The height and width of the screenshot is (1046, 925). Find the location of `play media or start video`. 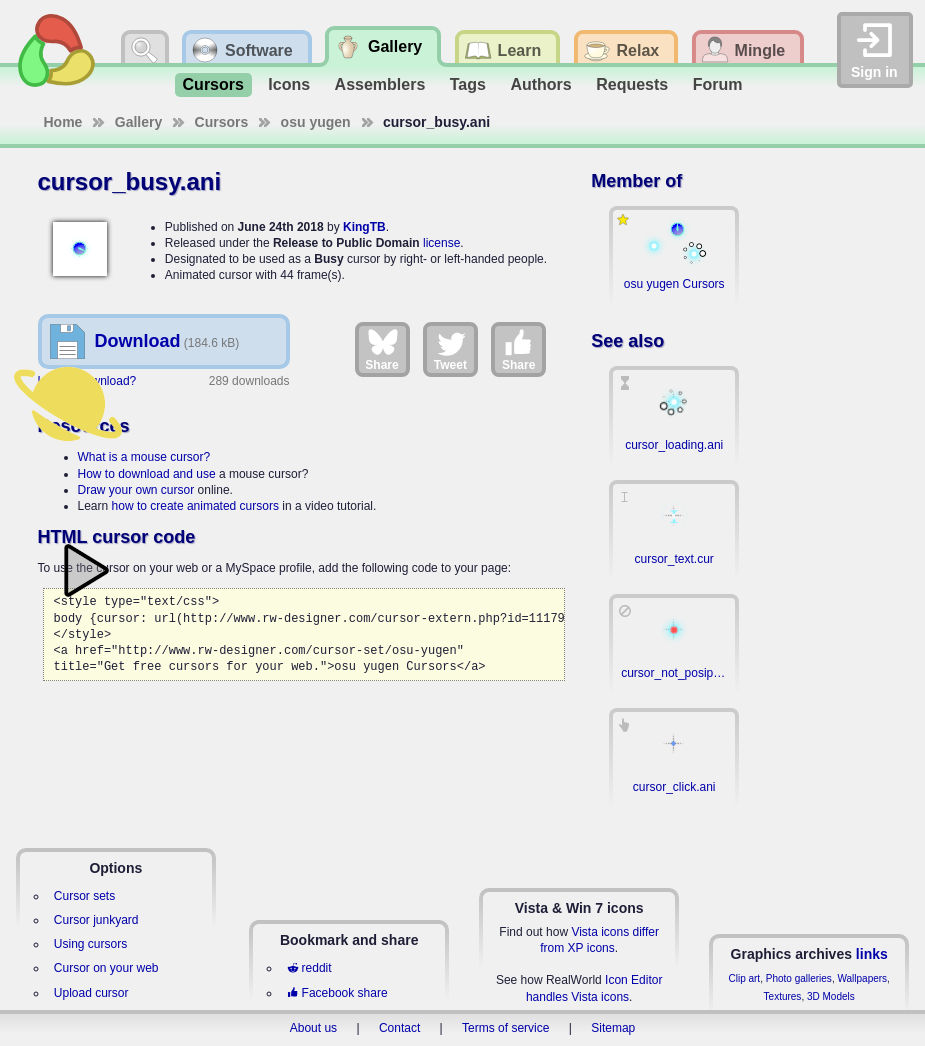

play media or start video is located at coordinates (80, 570).